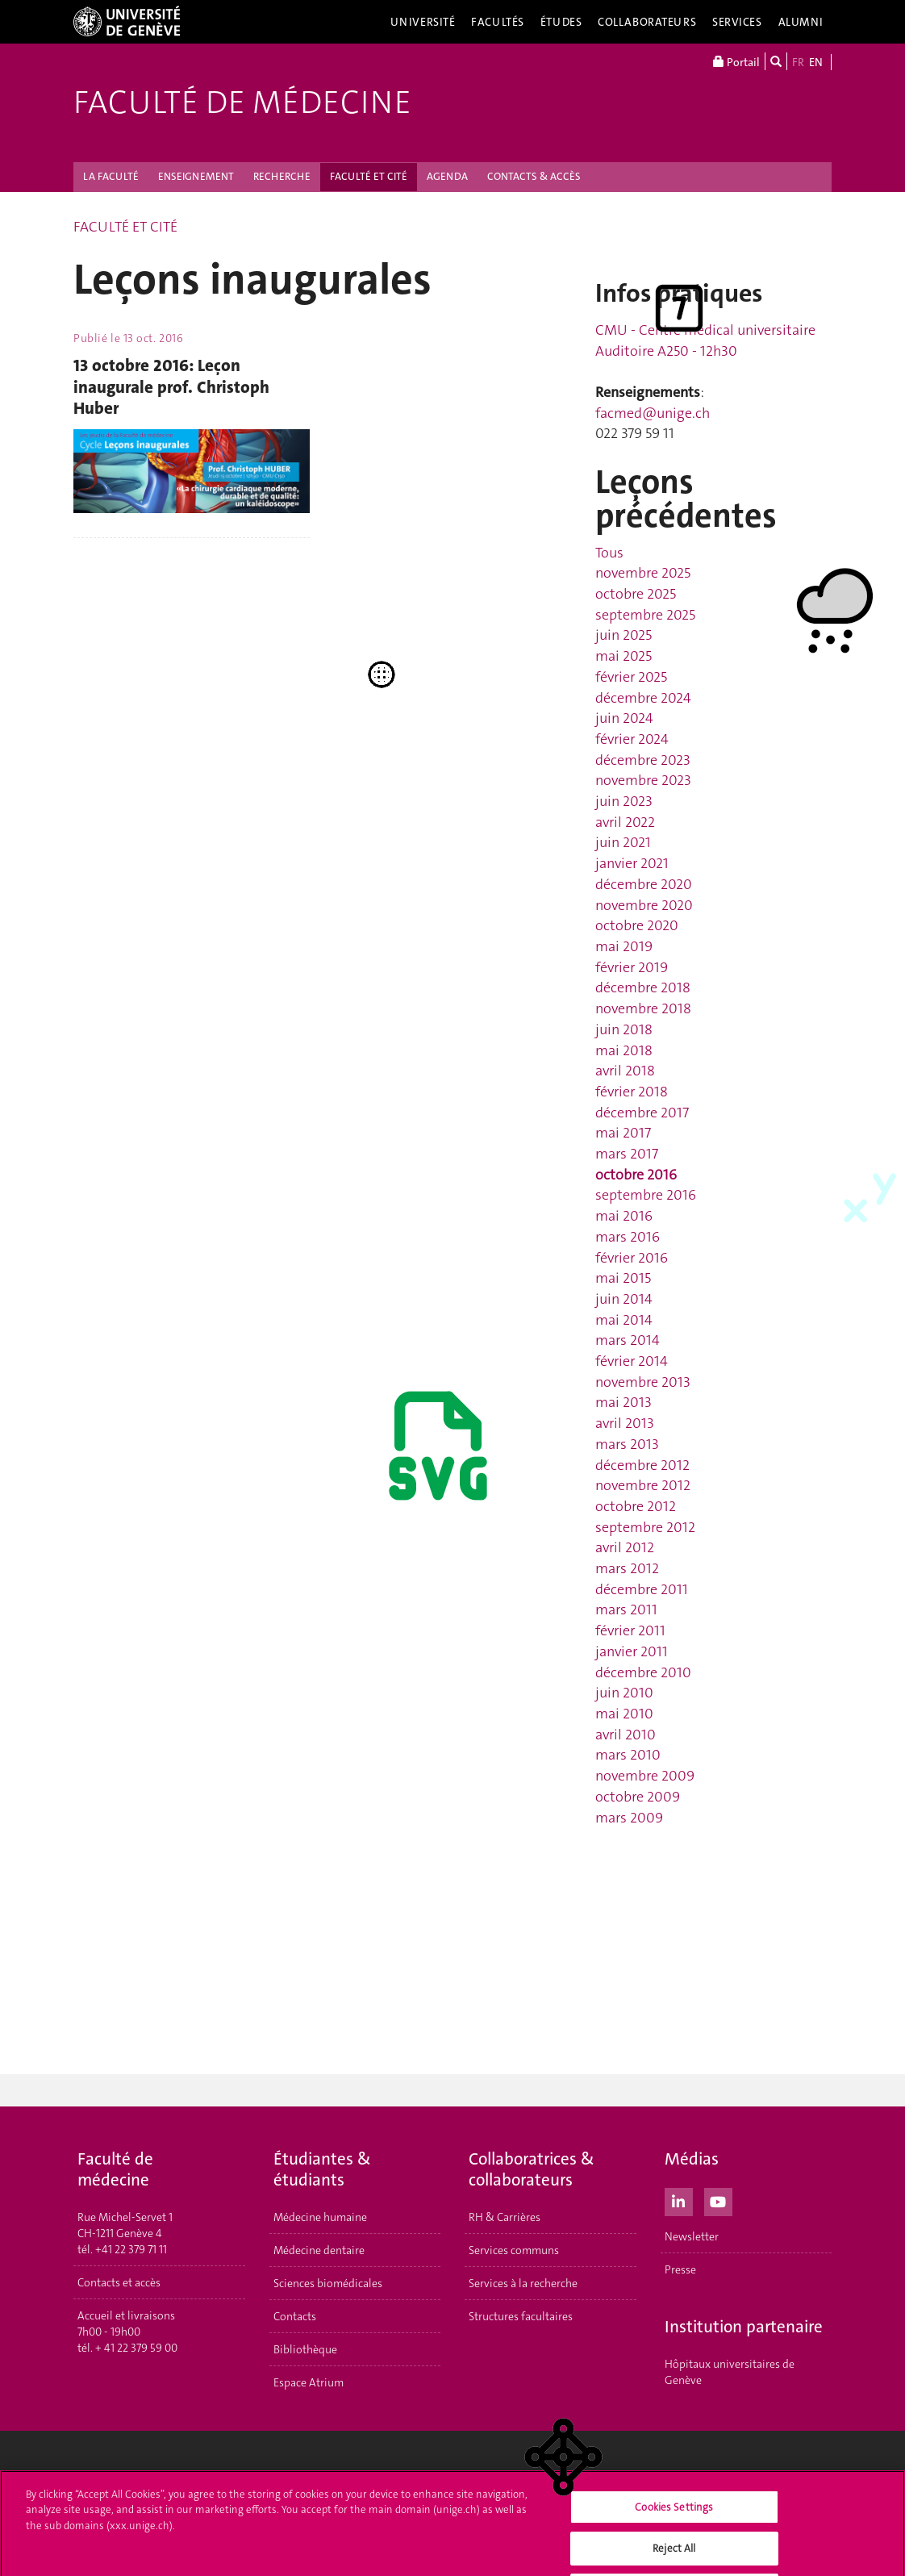 The width and height of the screenshot is (905, 2576). What do you see at coordinates (679, 308) in the screenshot?
I see `select or navigate to item number 7` at bounding box center [679, 308].